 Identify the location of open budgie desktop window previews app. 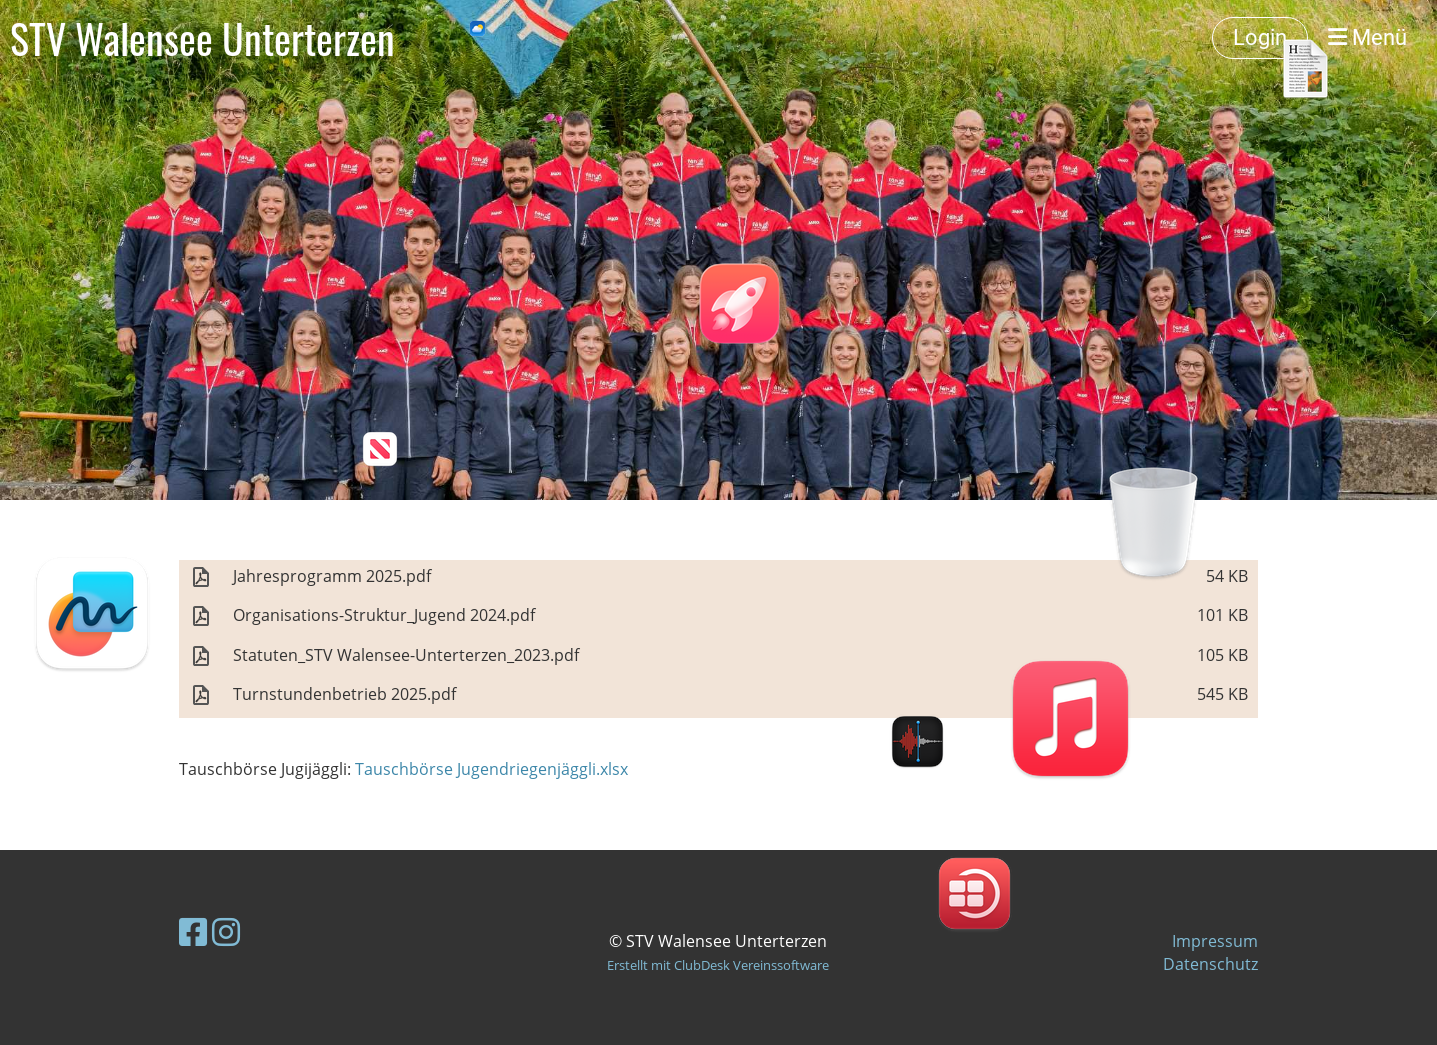
(974, 893).